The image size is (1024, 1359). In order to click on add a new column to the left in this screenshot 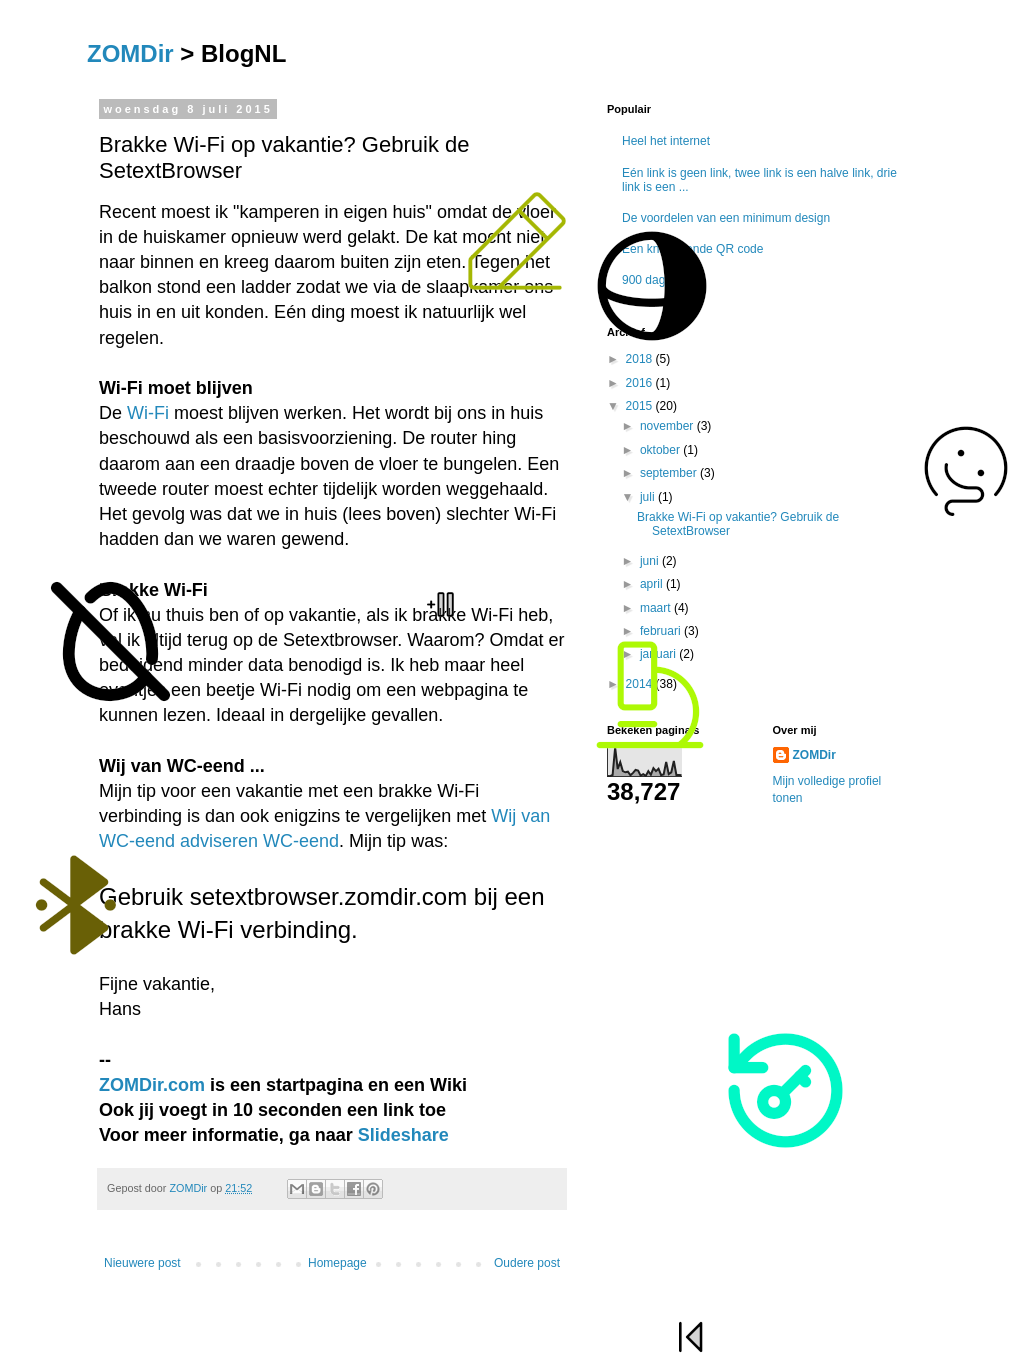, I will do `click(442, 604)`.